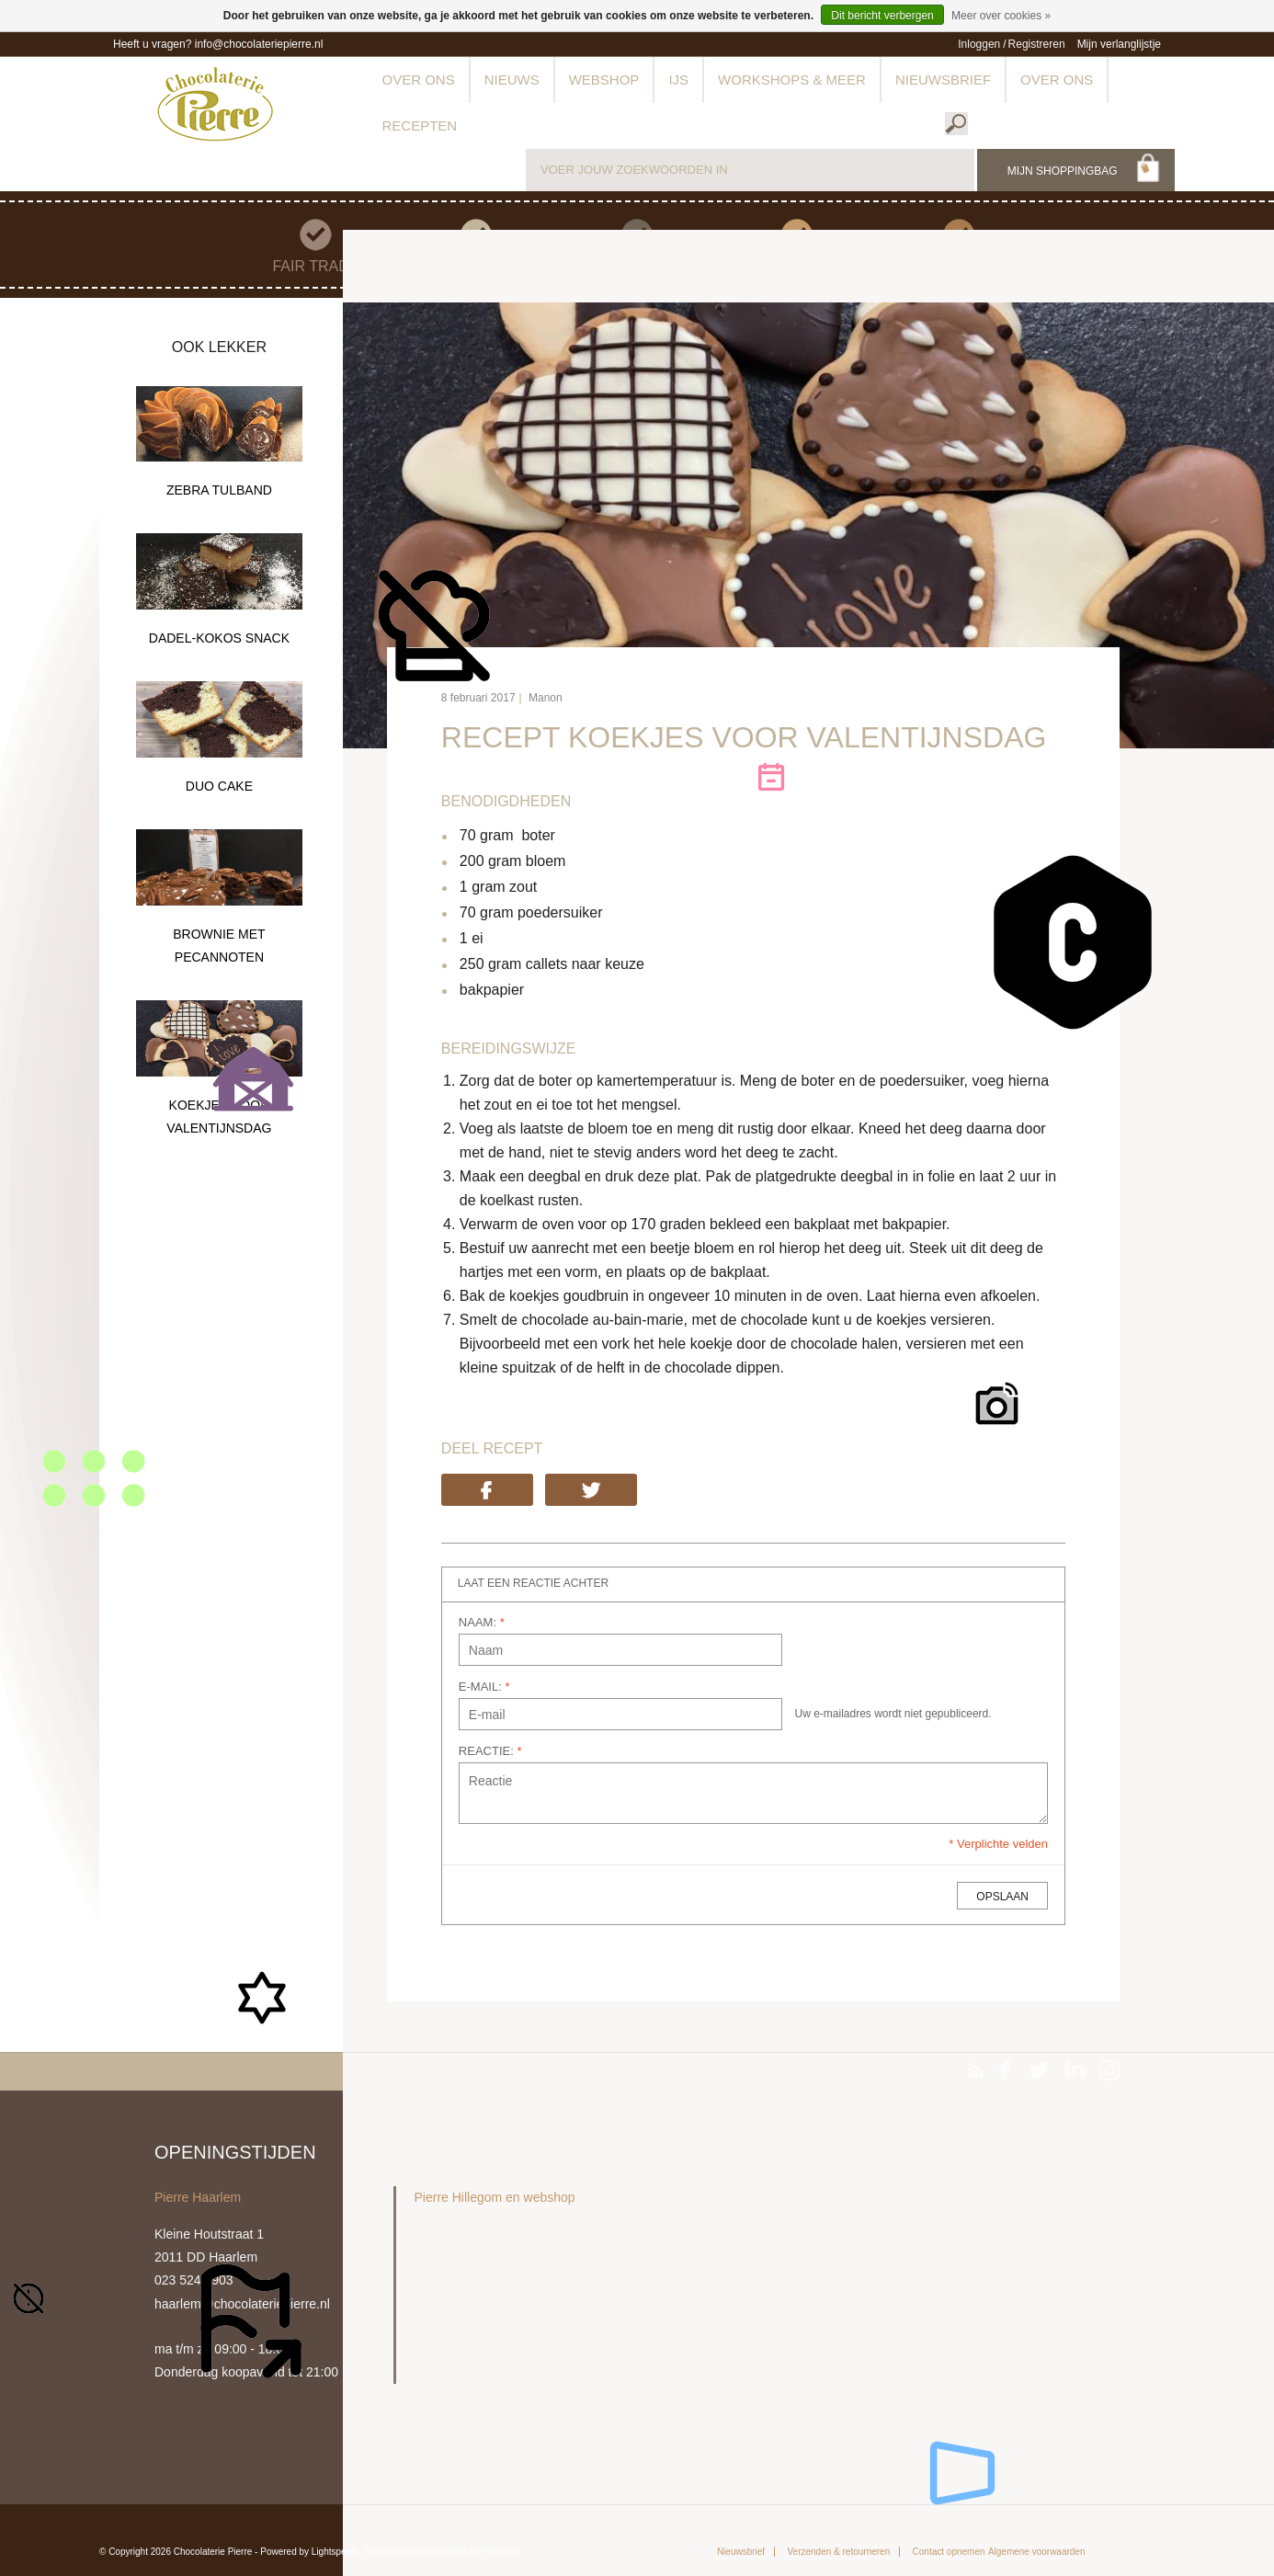 The height and width of the screenshot is (2576, 1274). I want to click on access farm or agricultural settings, so click(253, 1084).